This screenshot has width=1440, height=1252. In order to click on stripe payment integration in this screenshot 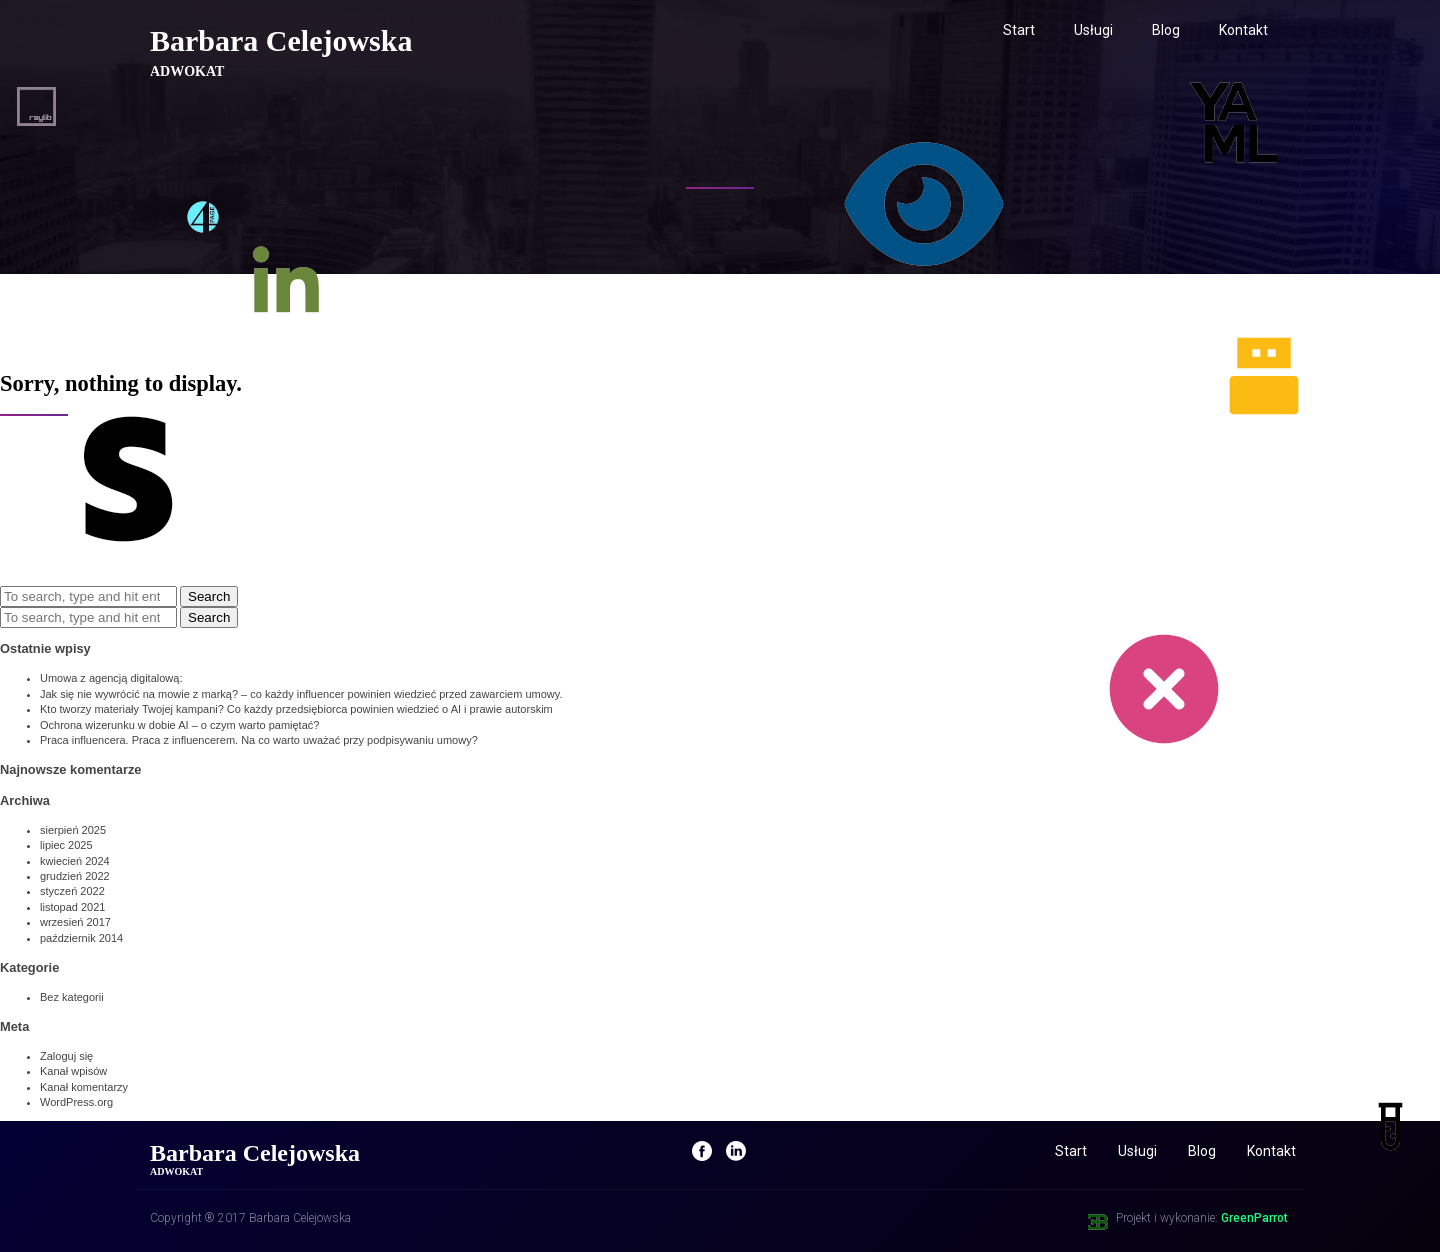, I will do `click(128, 479)`.